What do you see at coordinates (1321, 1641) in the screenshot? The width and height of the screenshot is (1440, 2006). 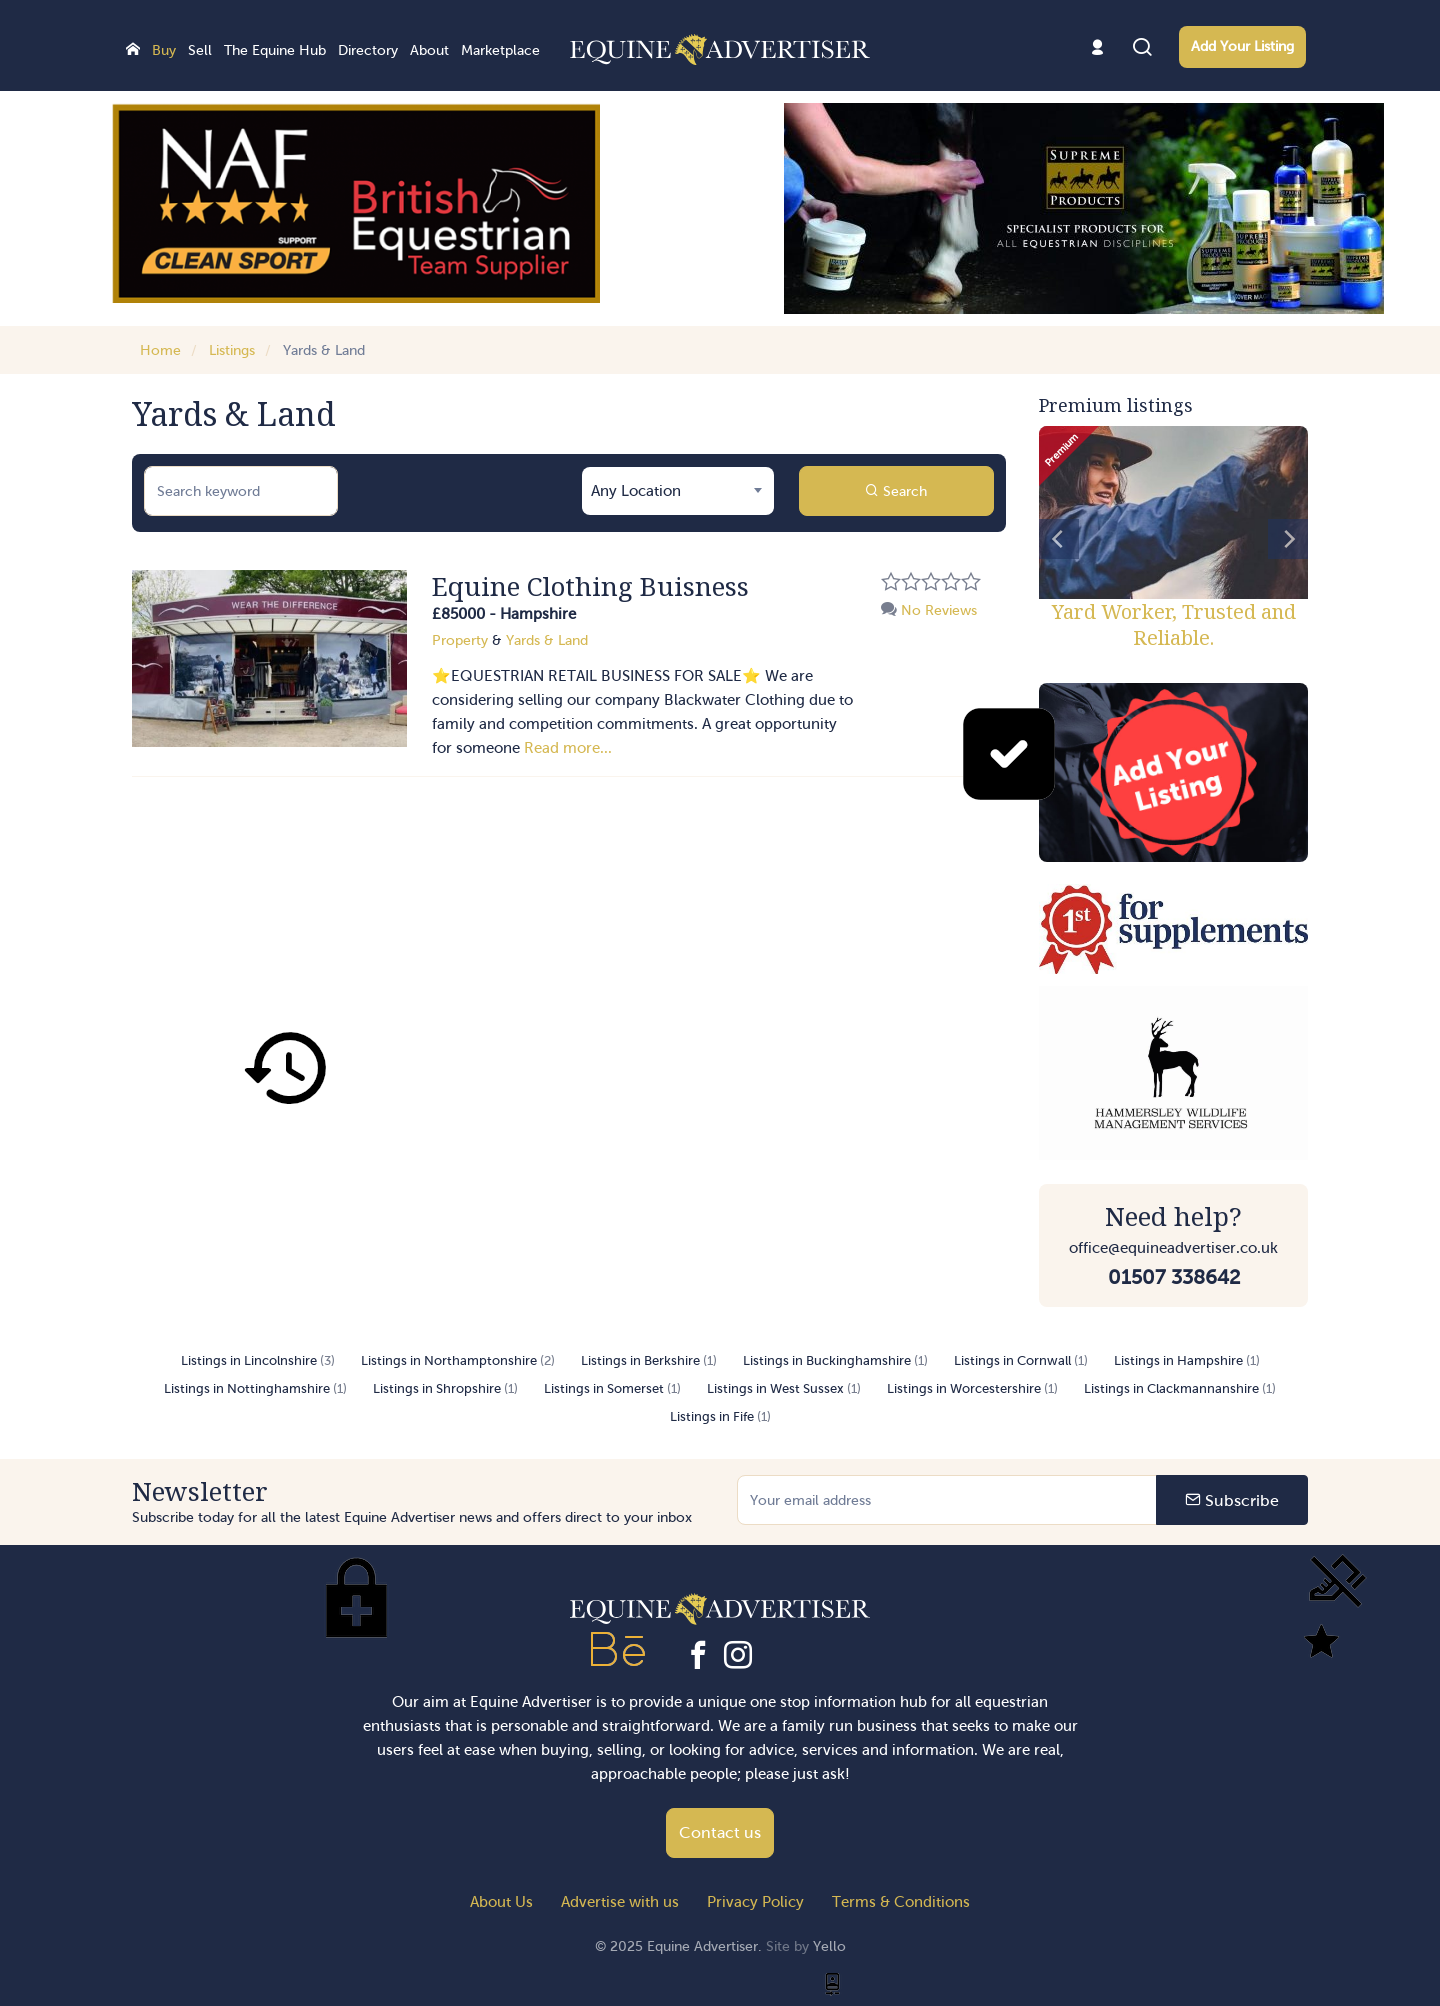 I see `add item to favorites` at bounding box center [1321, 1641].